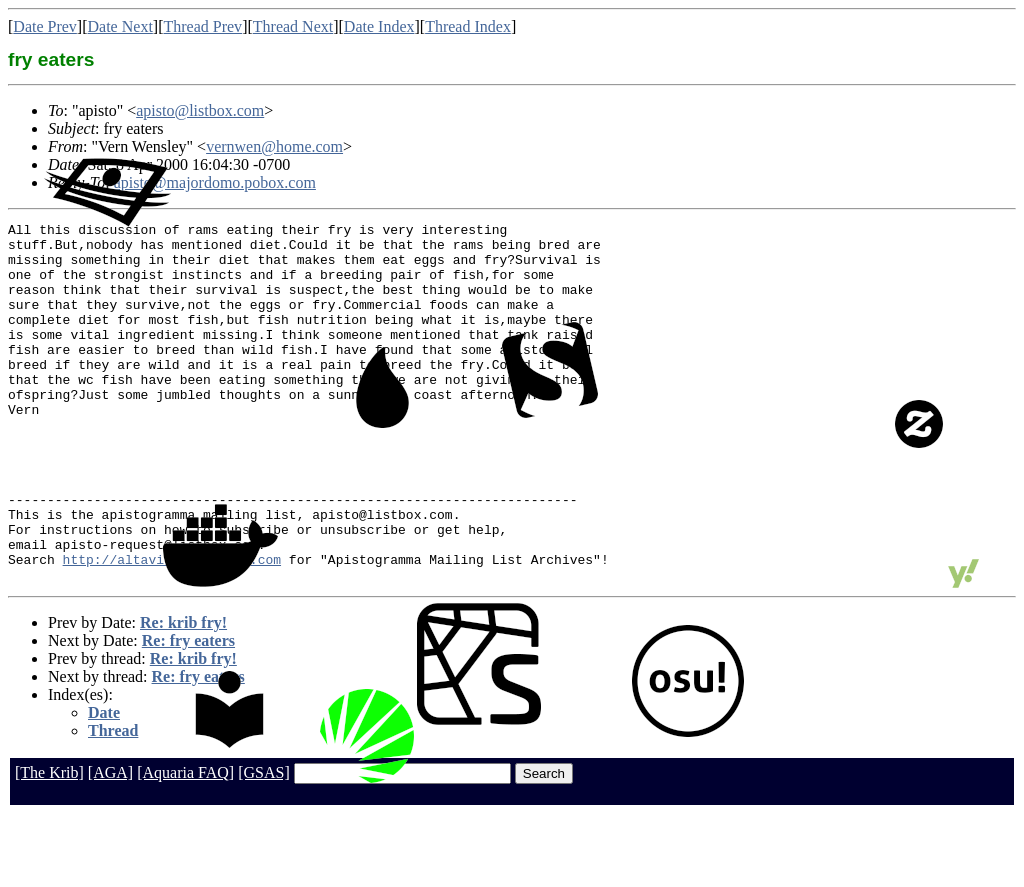 The image size is (1024, 887). I want to click on visit smashing magazine website, so click(550, 370).